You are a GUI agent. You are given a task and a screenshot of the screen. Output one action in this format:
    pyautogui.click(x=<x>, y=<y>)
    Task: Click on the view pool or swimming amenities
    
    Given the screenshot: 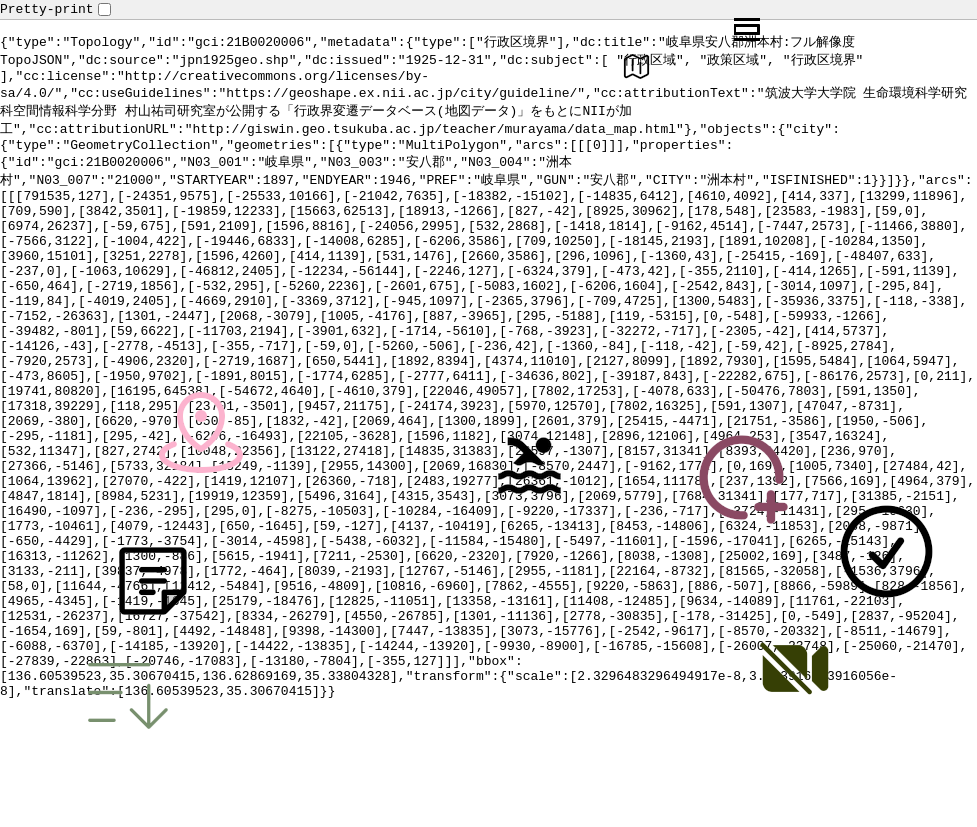 What is the action you would take?
    pyautogui.click(x=529, y=465)
    